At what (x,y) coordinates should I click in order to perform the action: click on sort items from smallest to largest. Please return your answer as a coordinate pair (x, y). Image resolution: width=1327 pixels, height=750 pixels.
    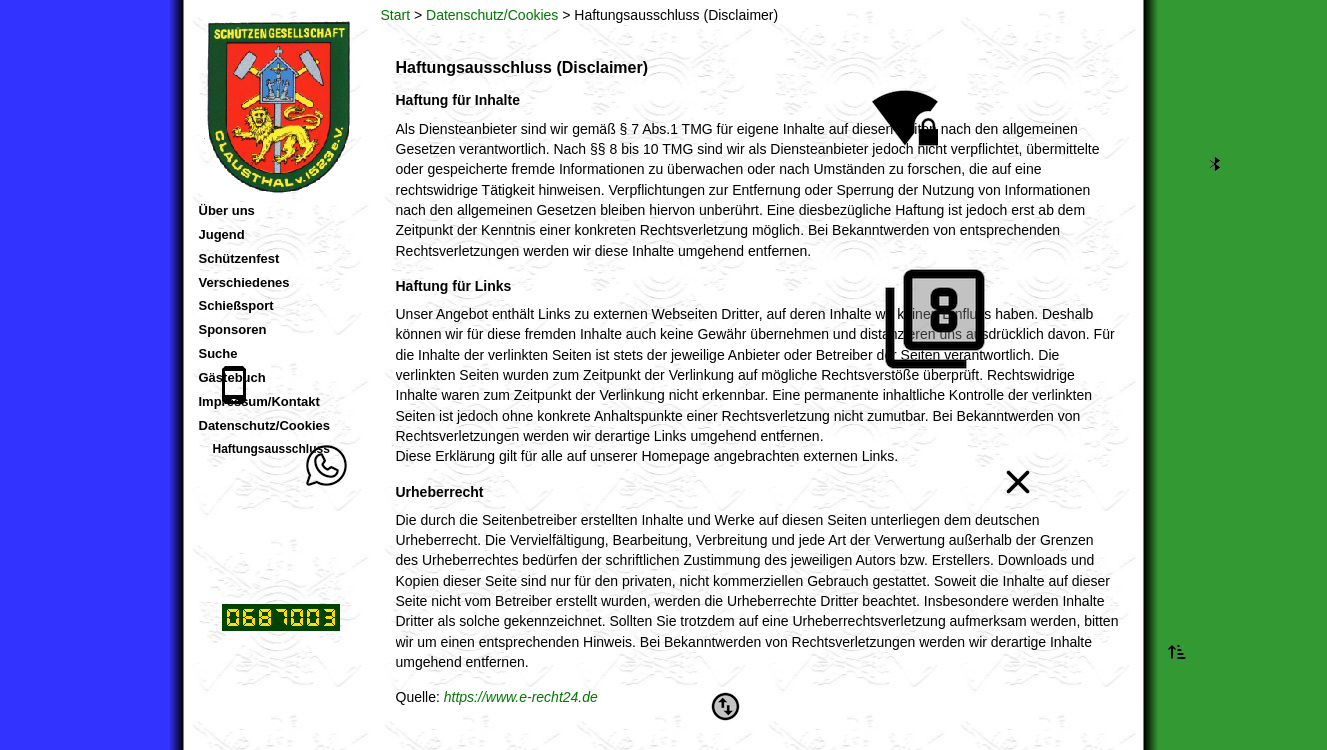
    Looking at the image, I should click on (1177, 652).